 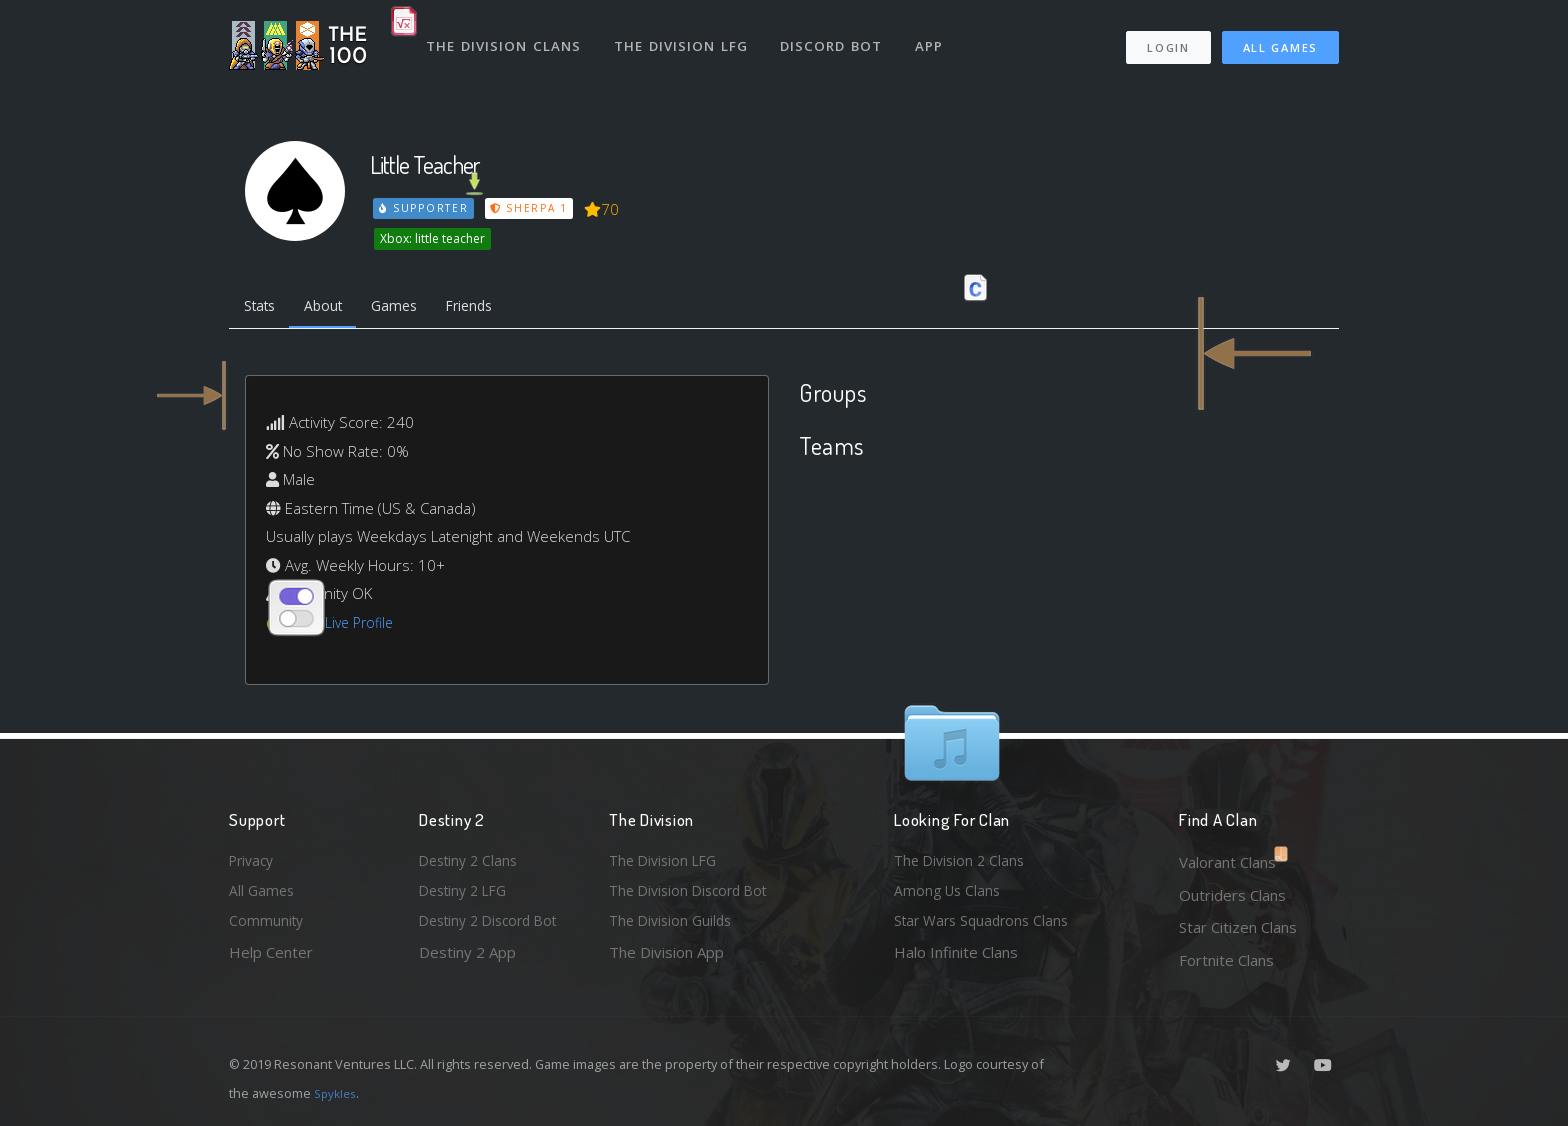 What do you see at coordinates (191, 395) in the screenshot?
I see `go to the last item or page` at bounding box center [191, 395].